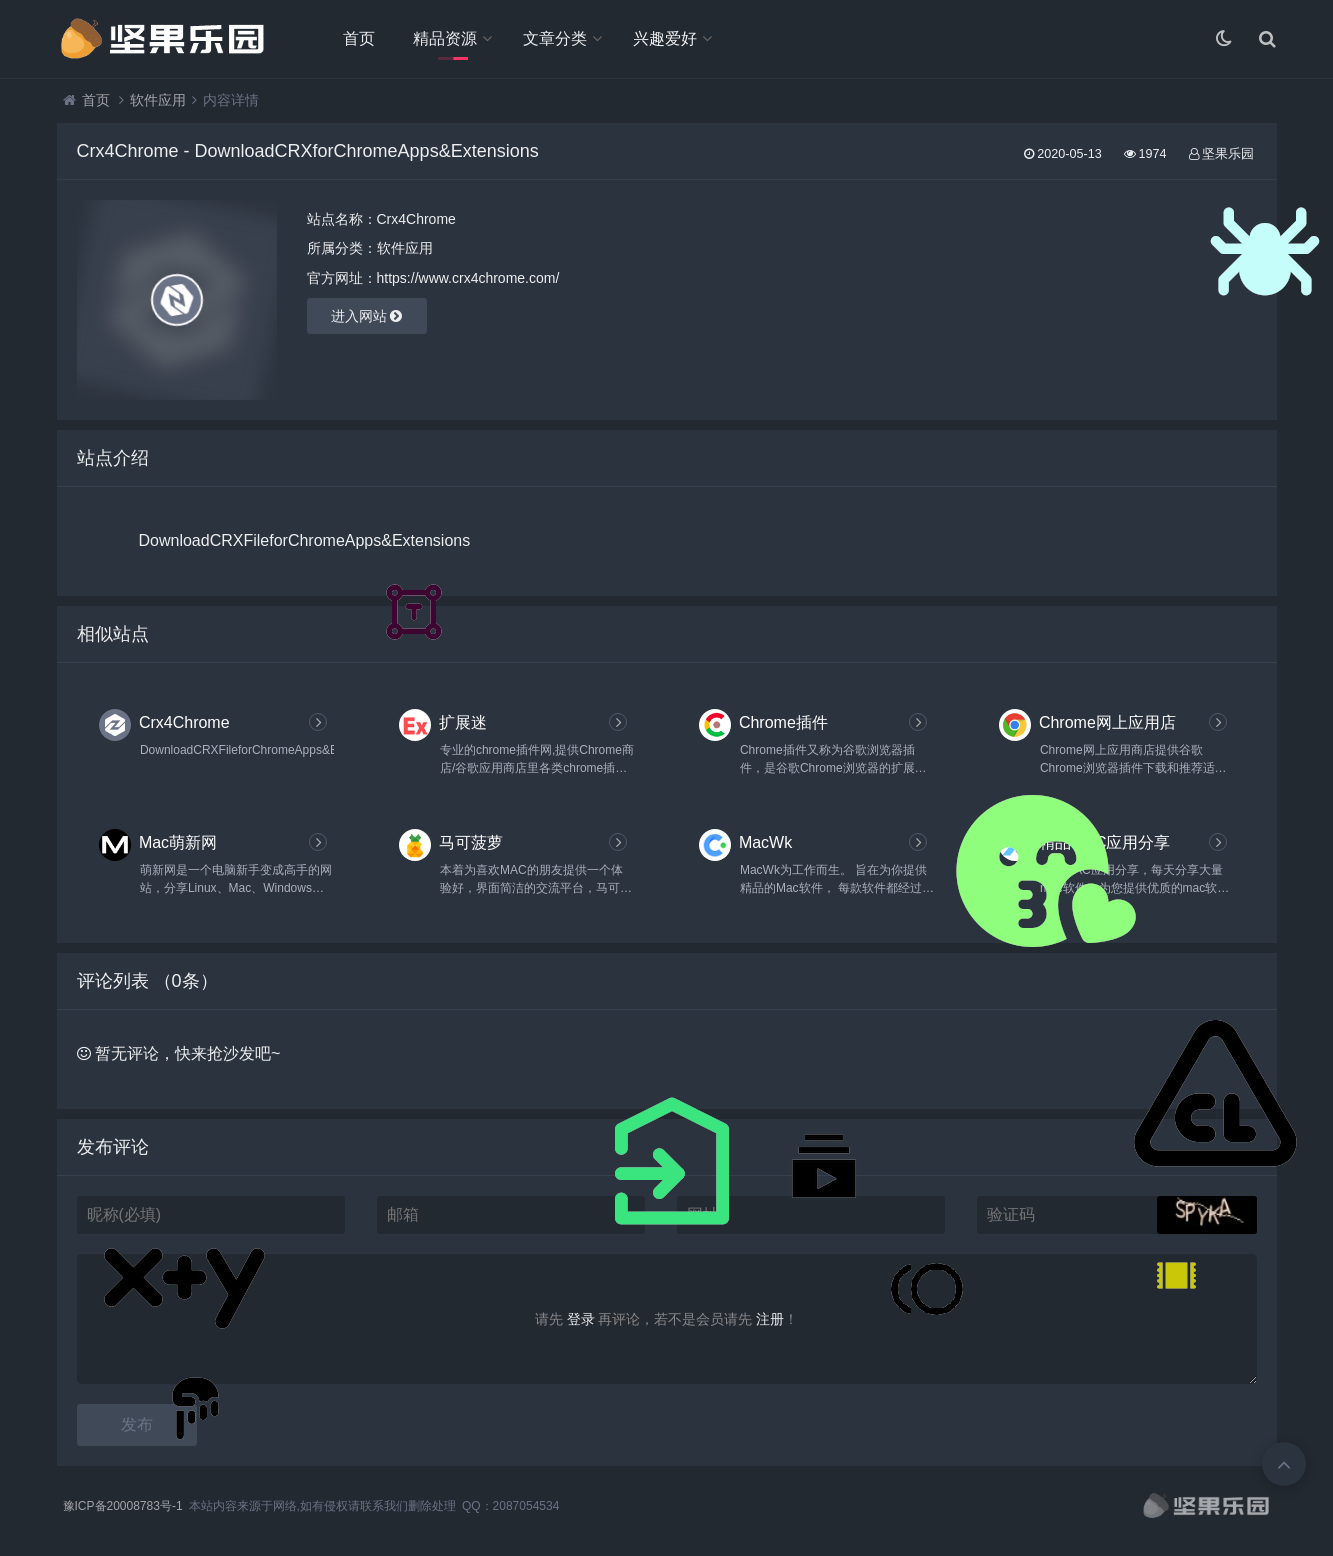 The width and height of the screenshot is (1333, 1556). I want to click on scroll down or view content below, so click(195, 1408).